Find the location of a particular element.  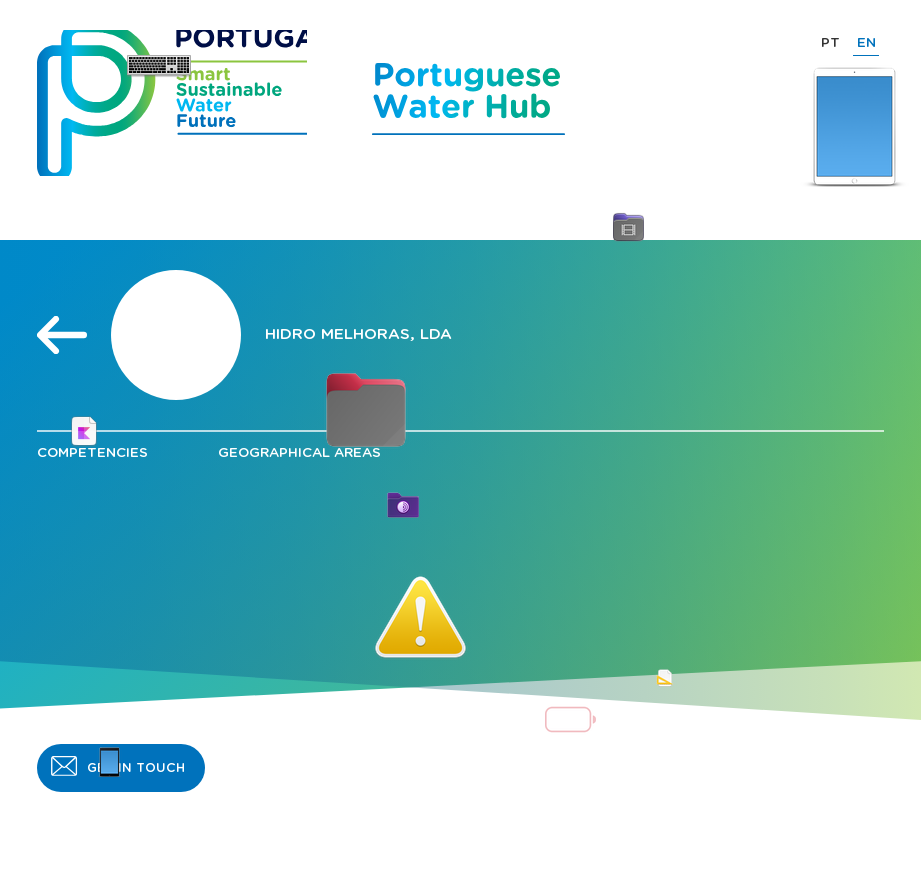

indicates a warning or caution alert requiring attention is located at coordinates (420, 617).